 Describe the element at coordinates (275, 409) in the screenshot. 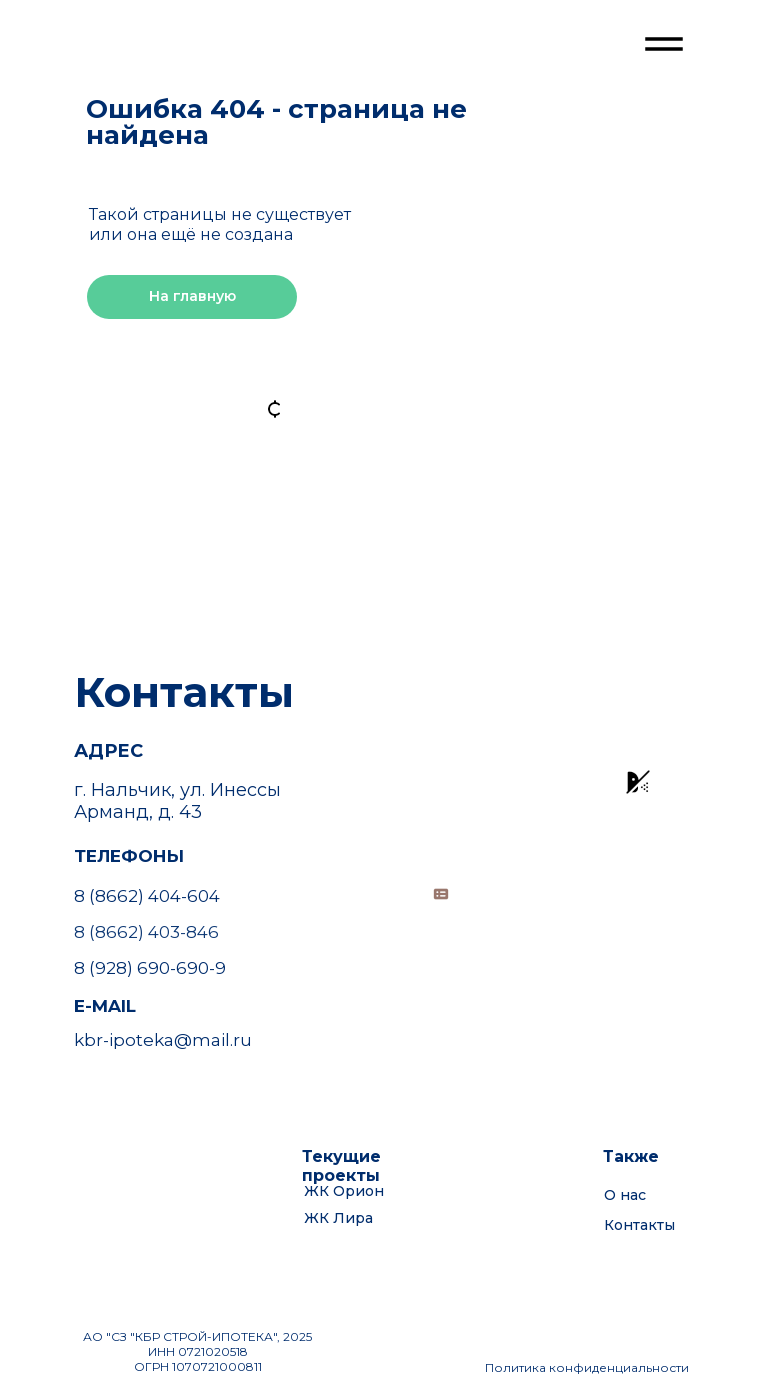

I see `indicates cent currency or small monetary value` at that location.